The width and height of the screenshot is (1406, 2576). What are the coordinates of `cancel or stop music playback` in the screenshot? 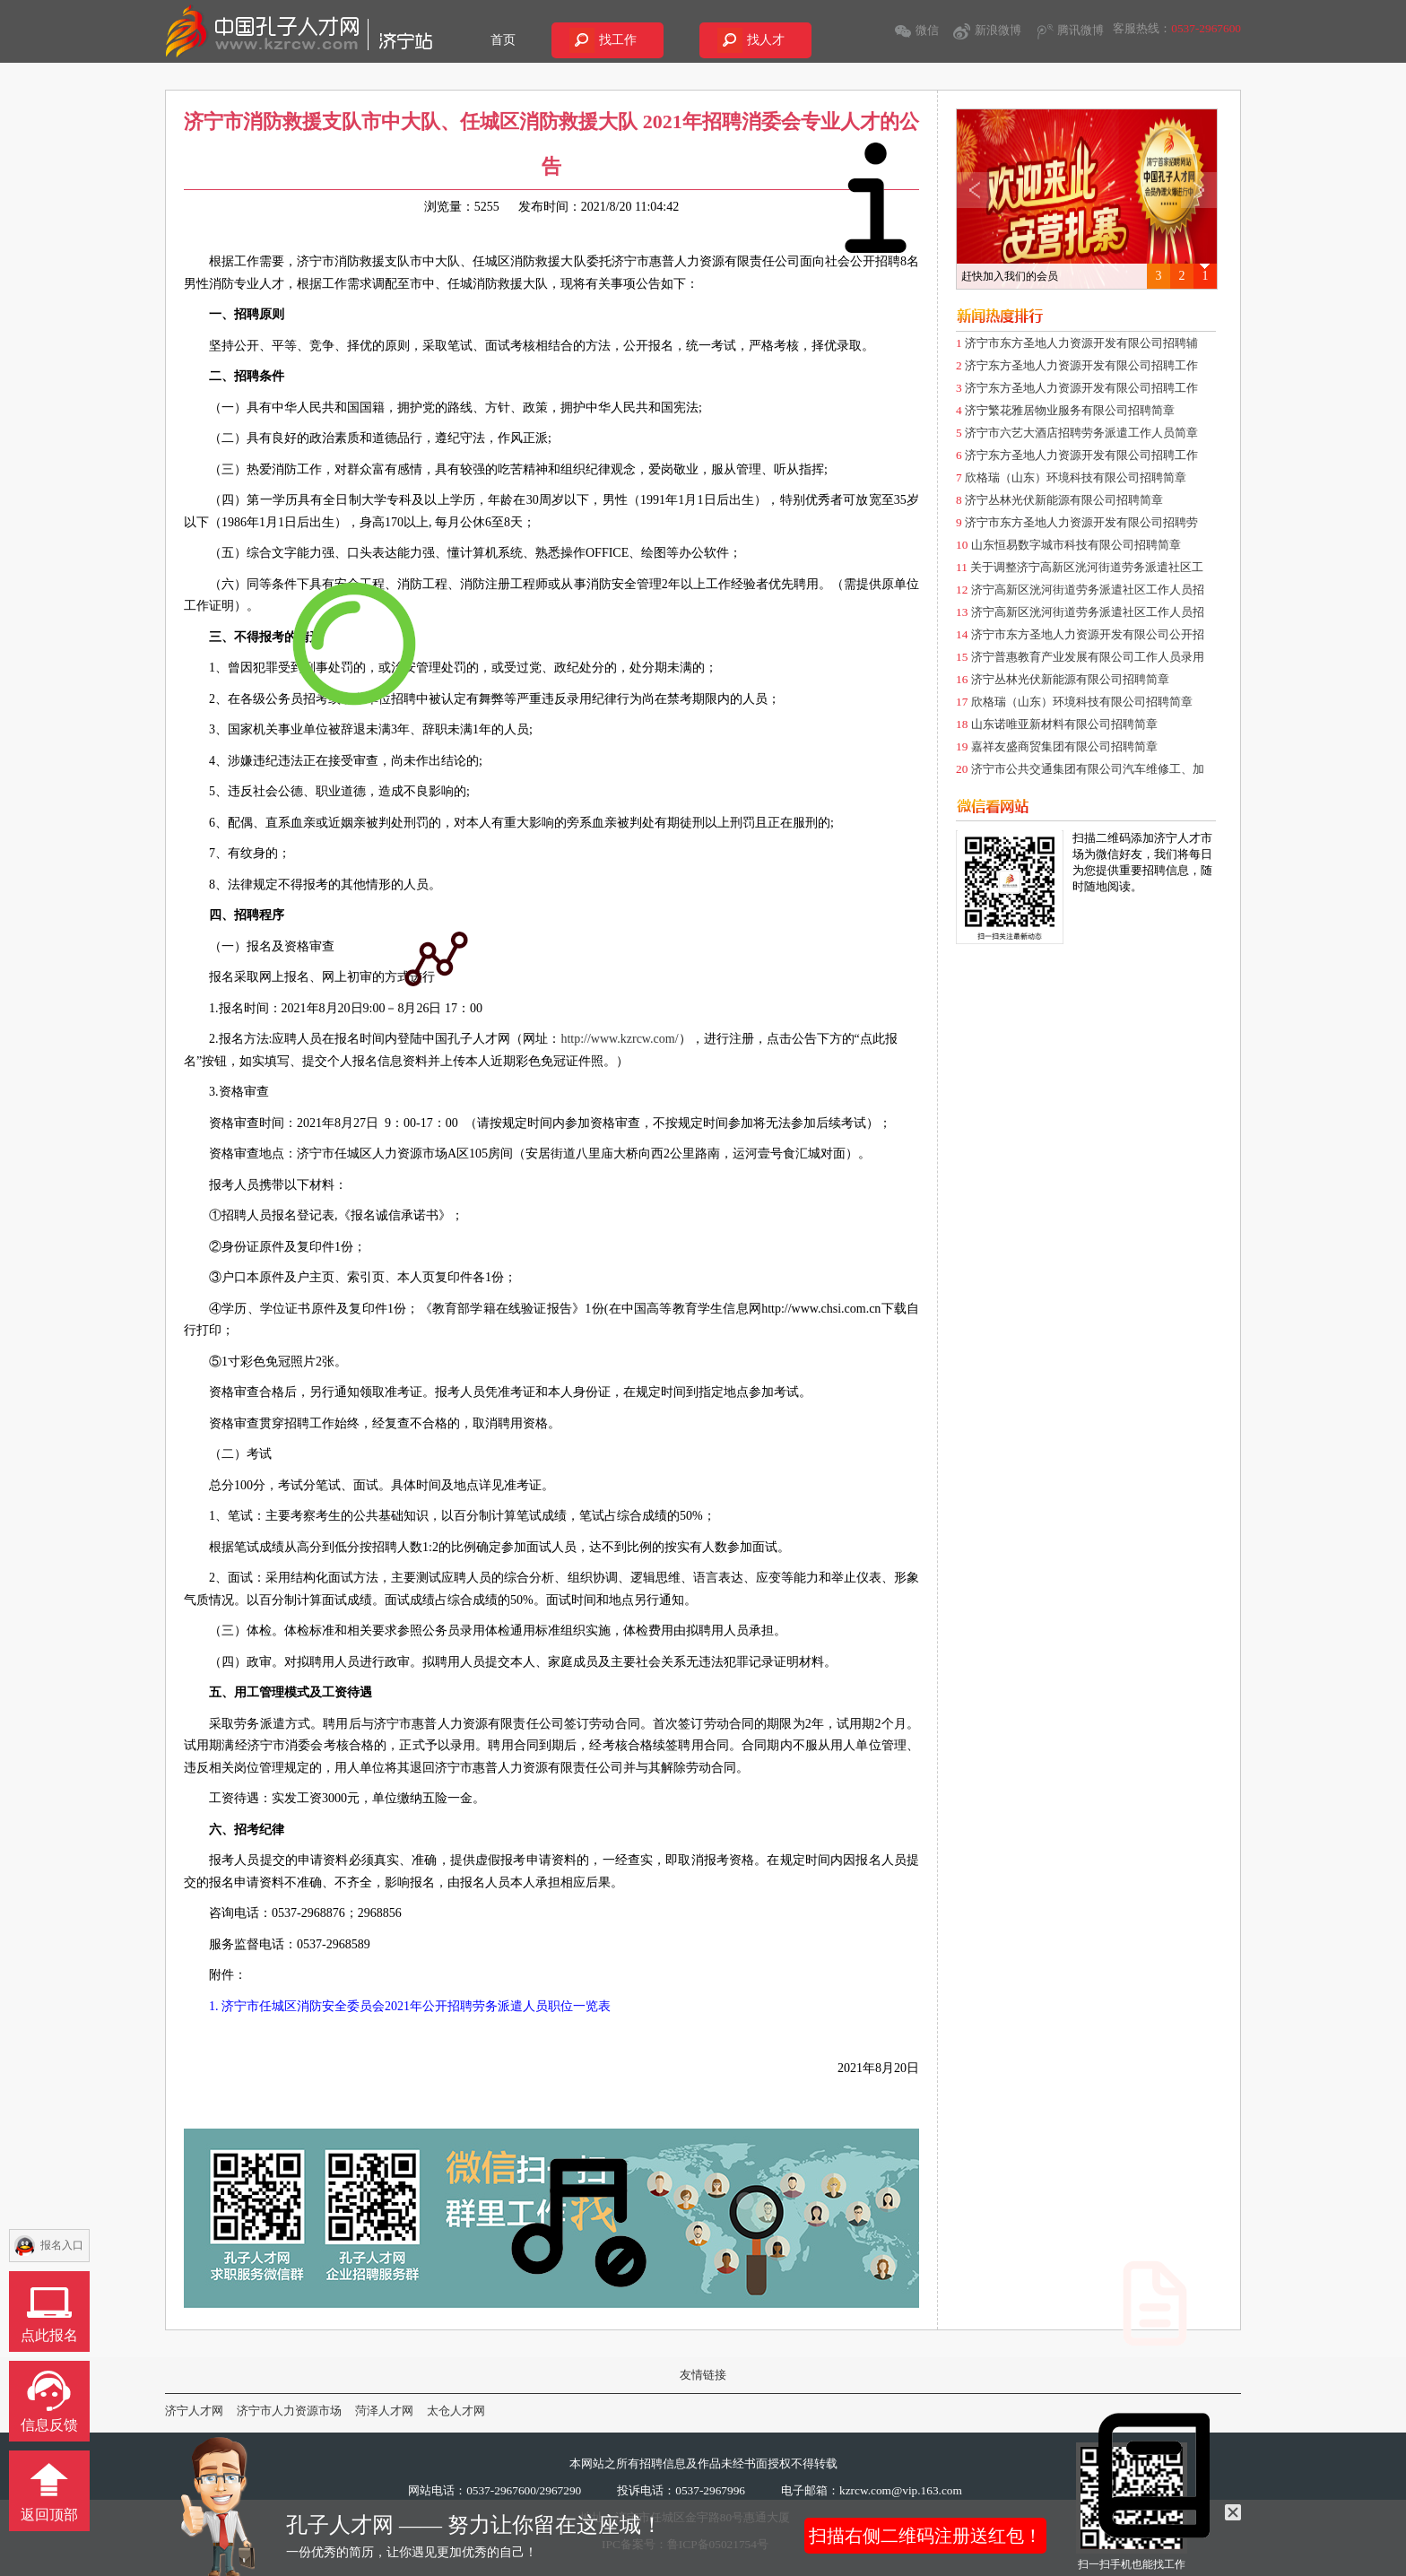 It's located at (576, 2216).